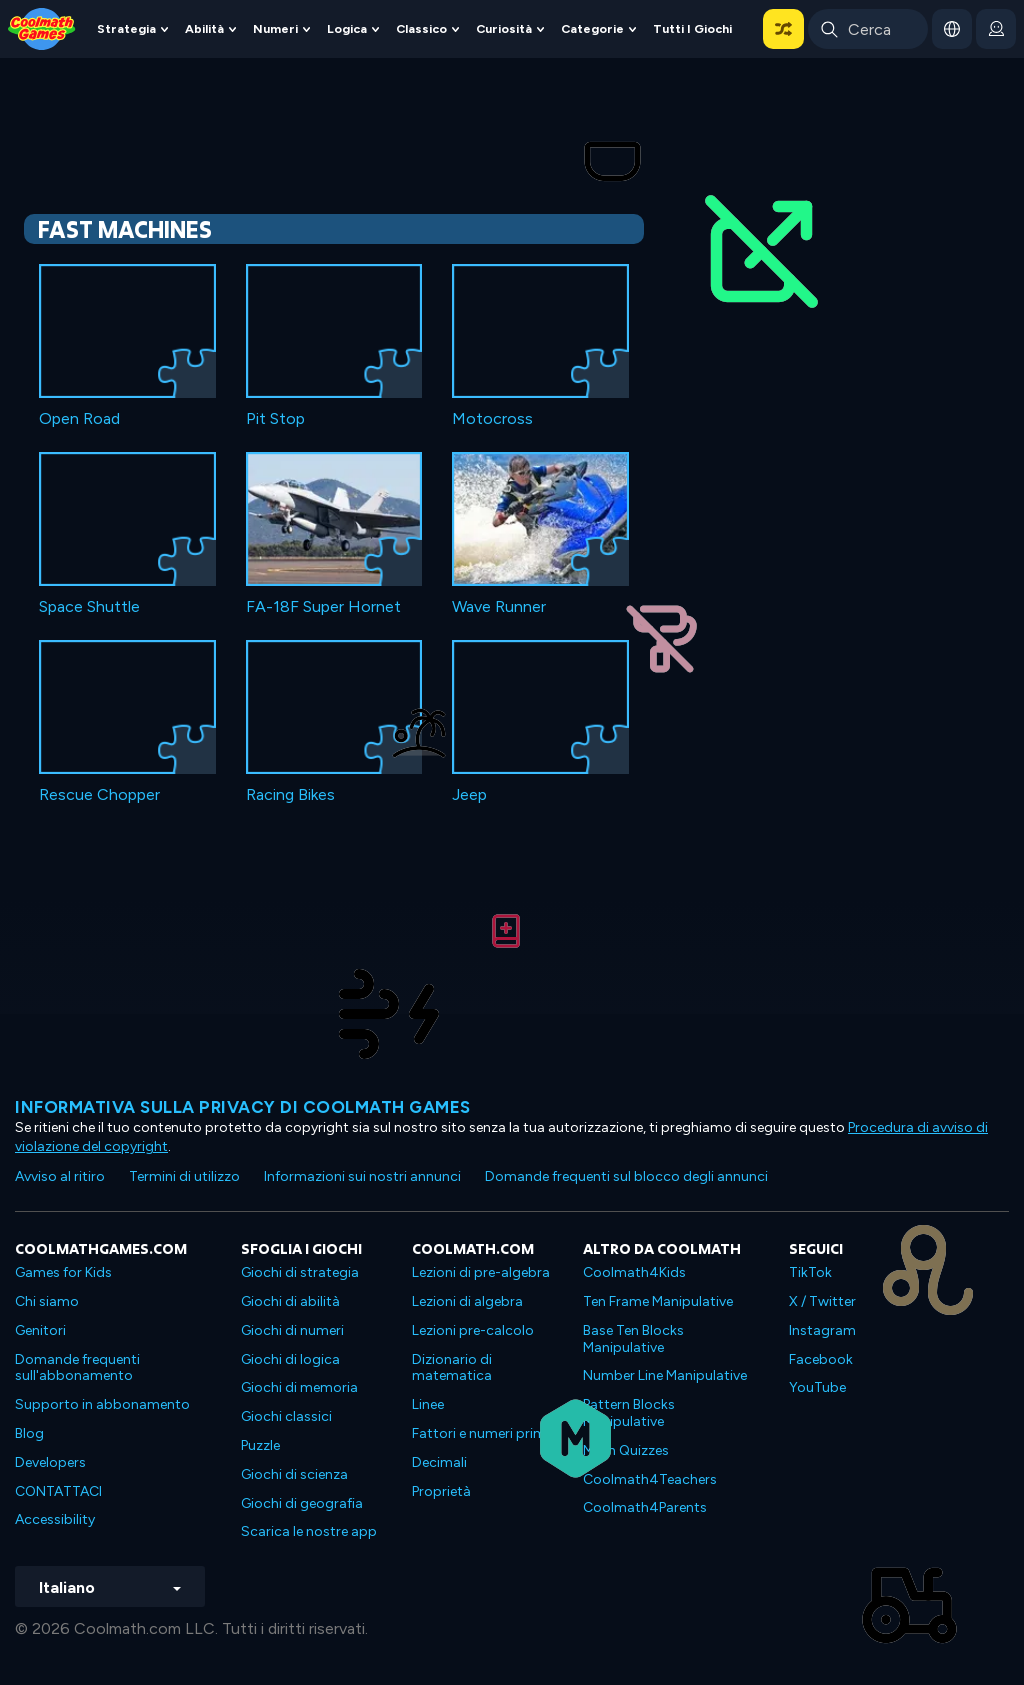  What do you see at coordinates (909, 1605) in the screenshot?
I see `access farming or agricultural features` at bounding box center [909, 1605].